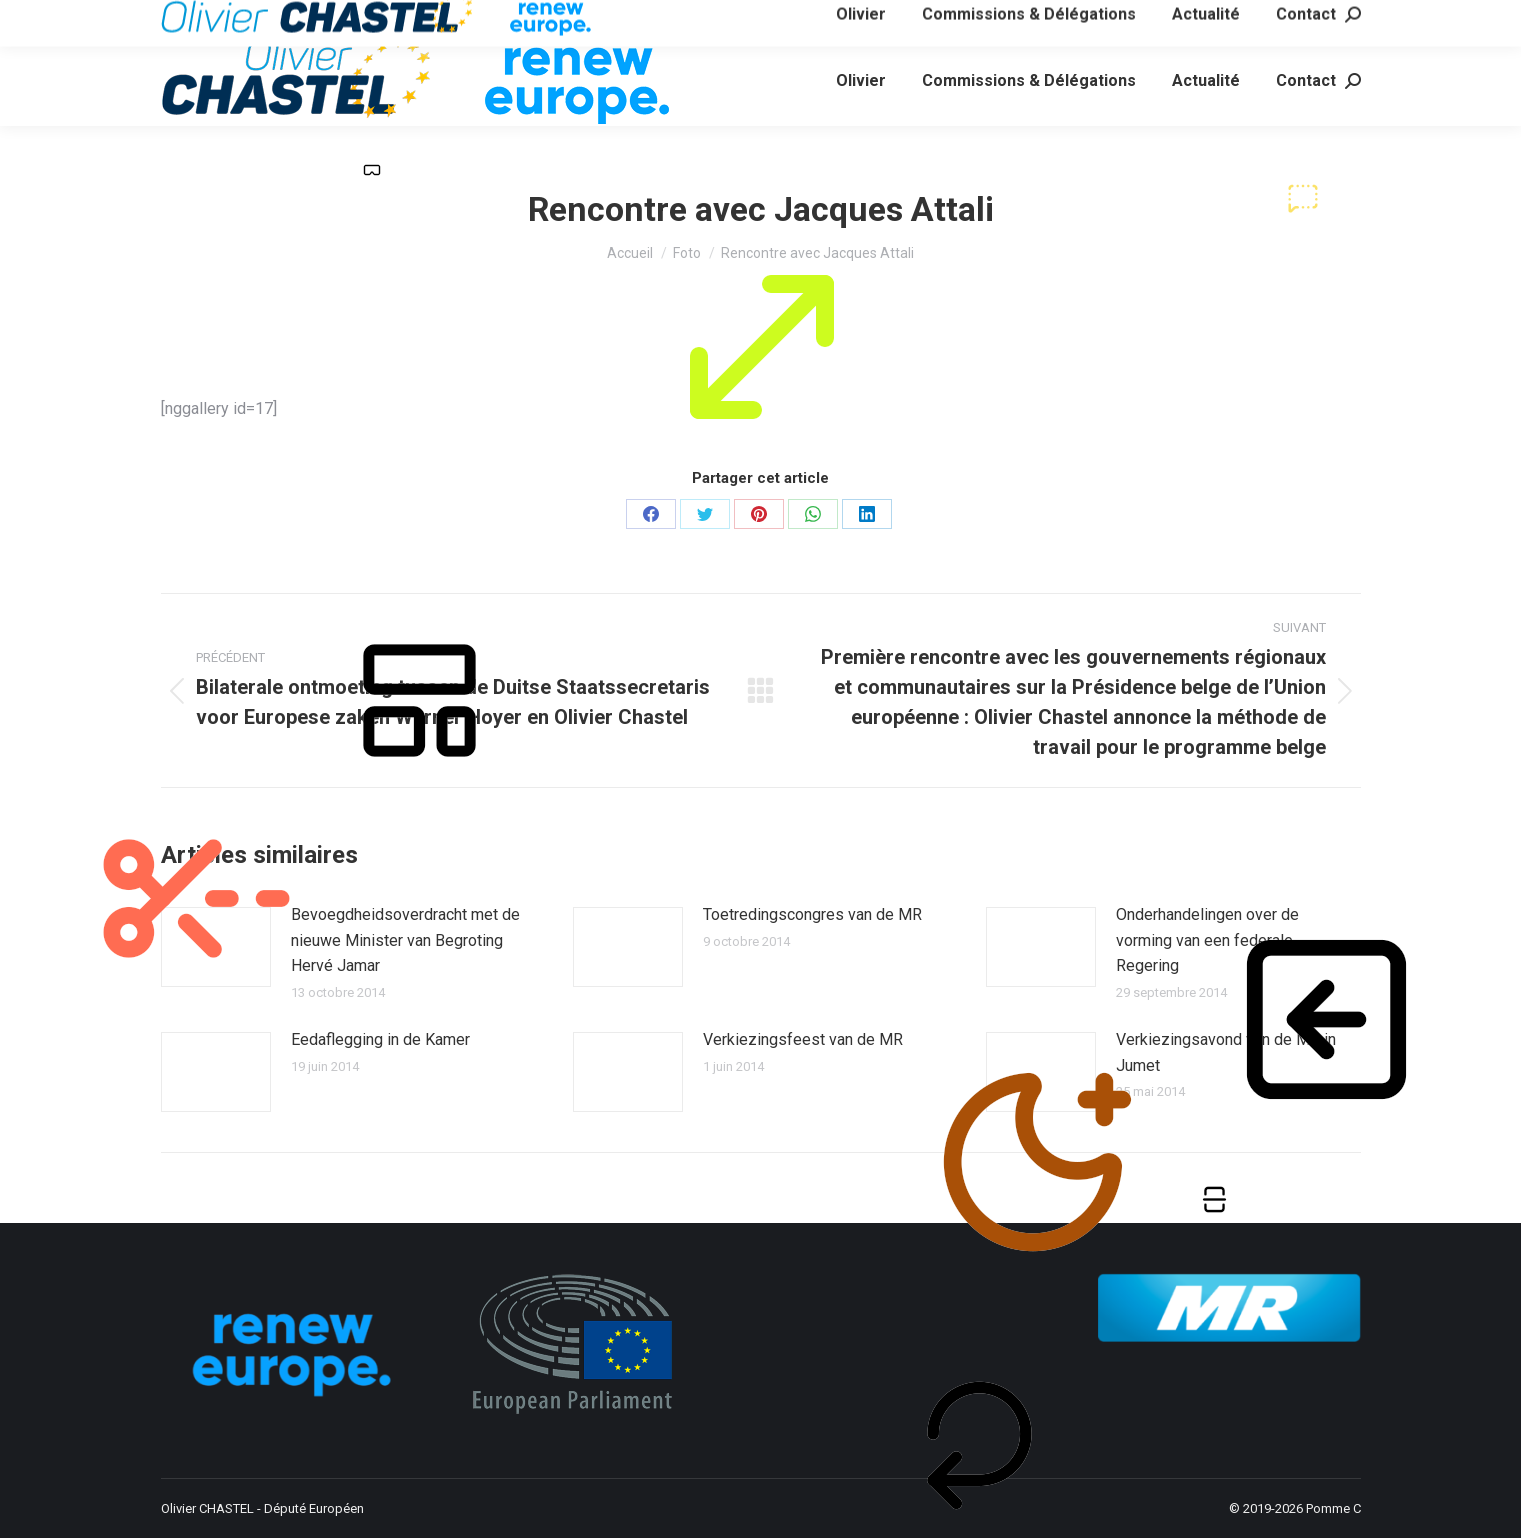 This screenshot has height=1538, width=1521. Describe the element at coordinates (762, 347) in the screenshot. I see `resize window diagonally` at that location.